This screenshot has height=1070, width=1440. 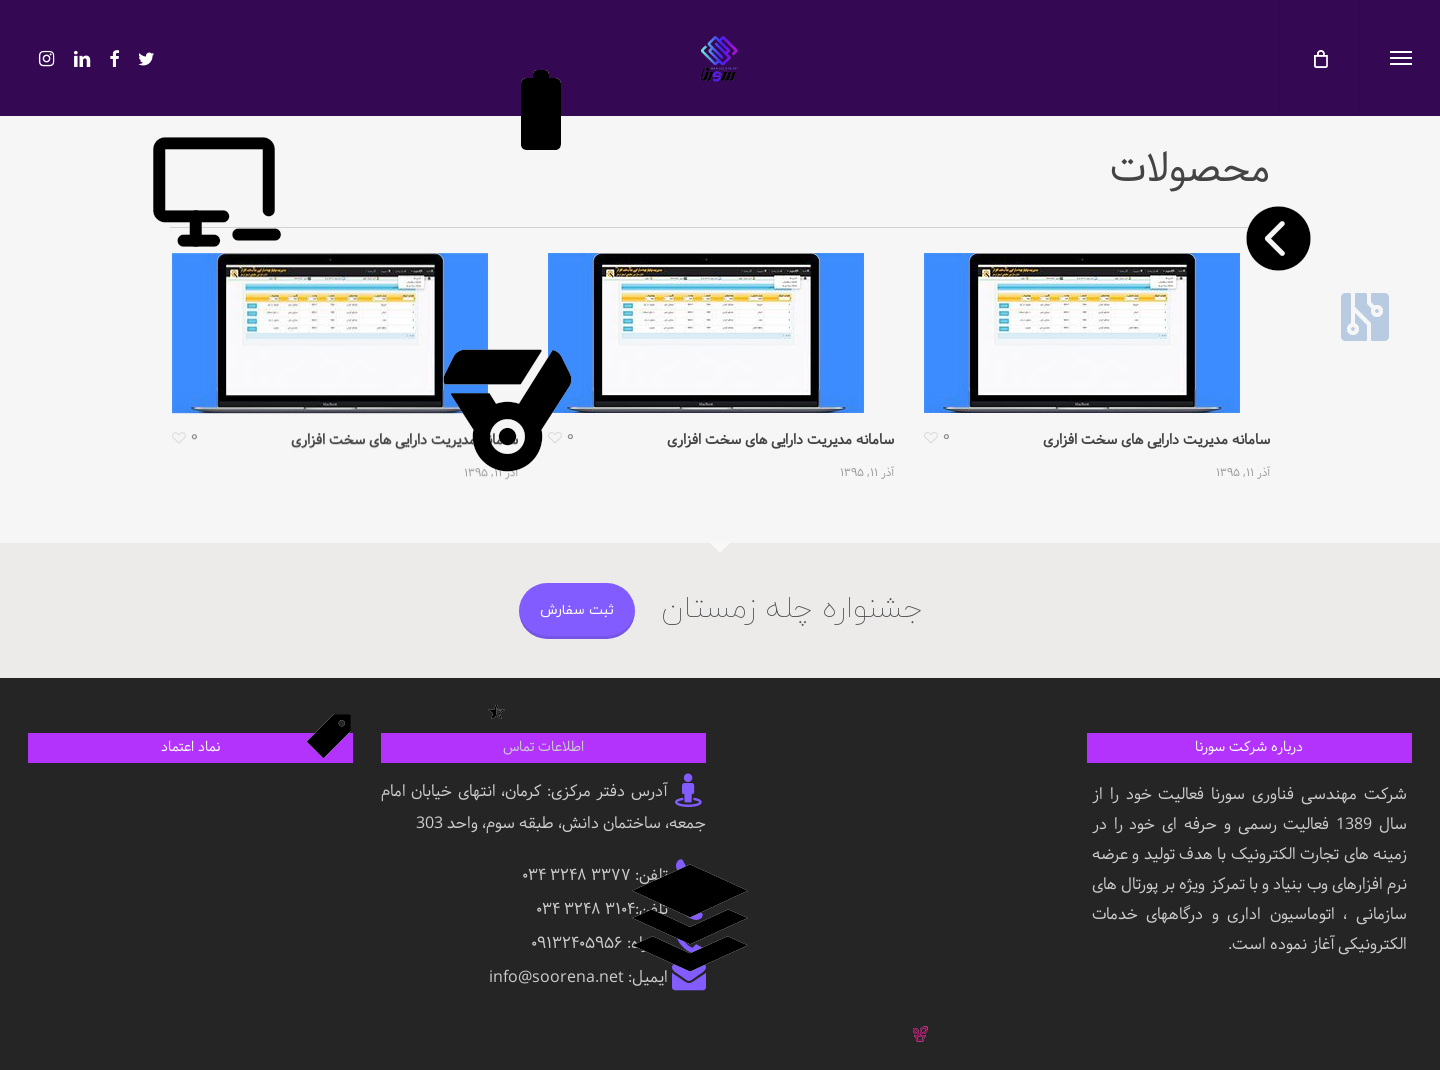 What do you see at coordinates (1365, 317) in the screenshot?
I see `access hardware or circuit settings` at bounding box center [1365, 317].